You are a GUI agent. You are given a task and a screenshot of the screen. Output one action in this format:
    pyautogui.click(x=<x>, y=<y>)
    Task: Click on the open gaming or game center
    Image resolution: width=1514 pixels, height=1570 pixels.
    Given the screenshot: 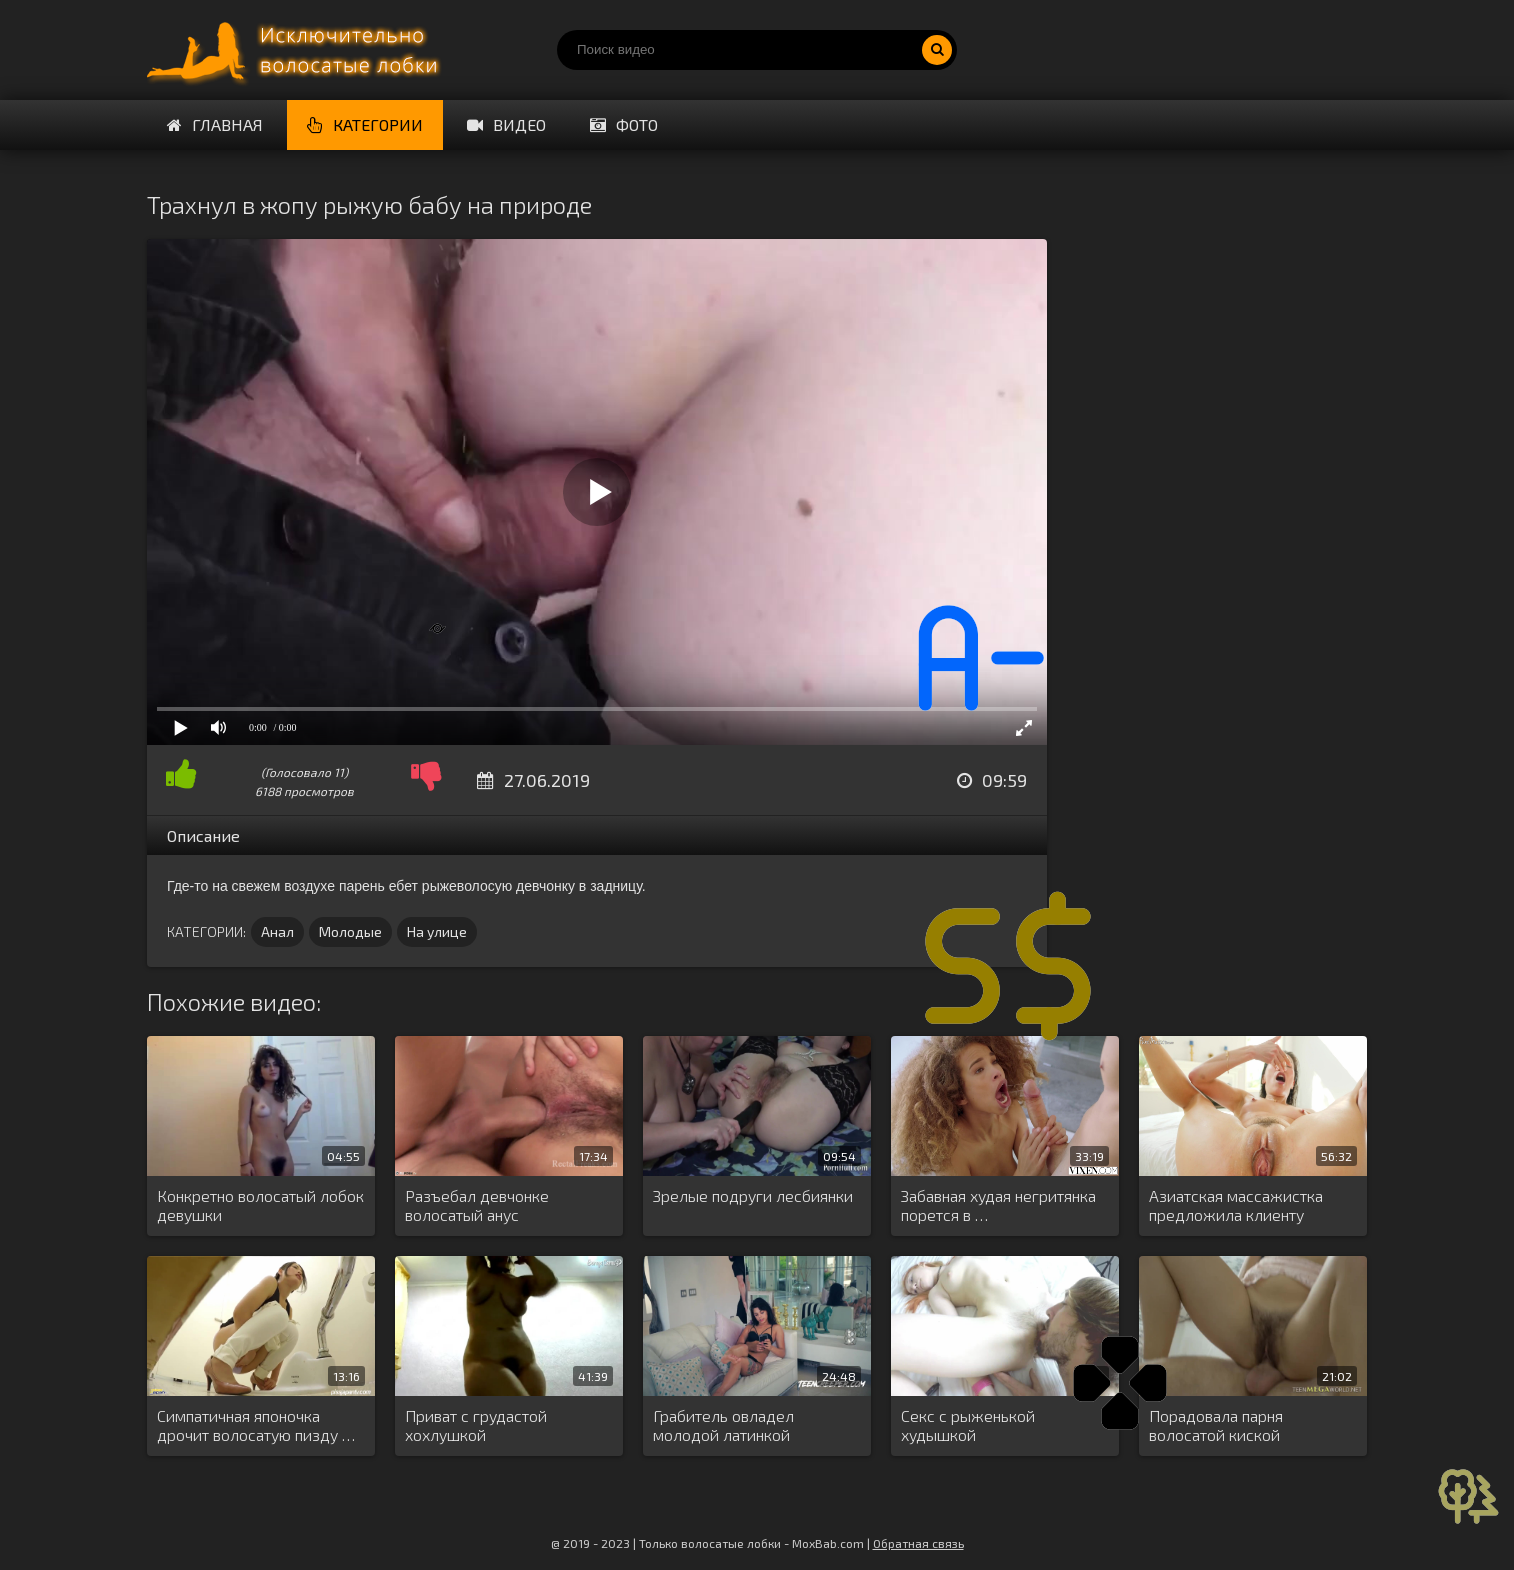 What is the action you would take?
    pyautogui.click(x=1120, y=1383)
    